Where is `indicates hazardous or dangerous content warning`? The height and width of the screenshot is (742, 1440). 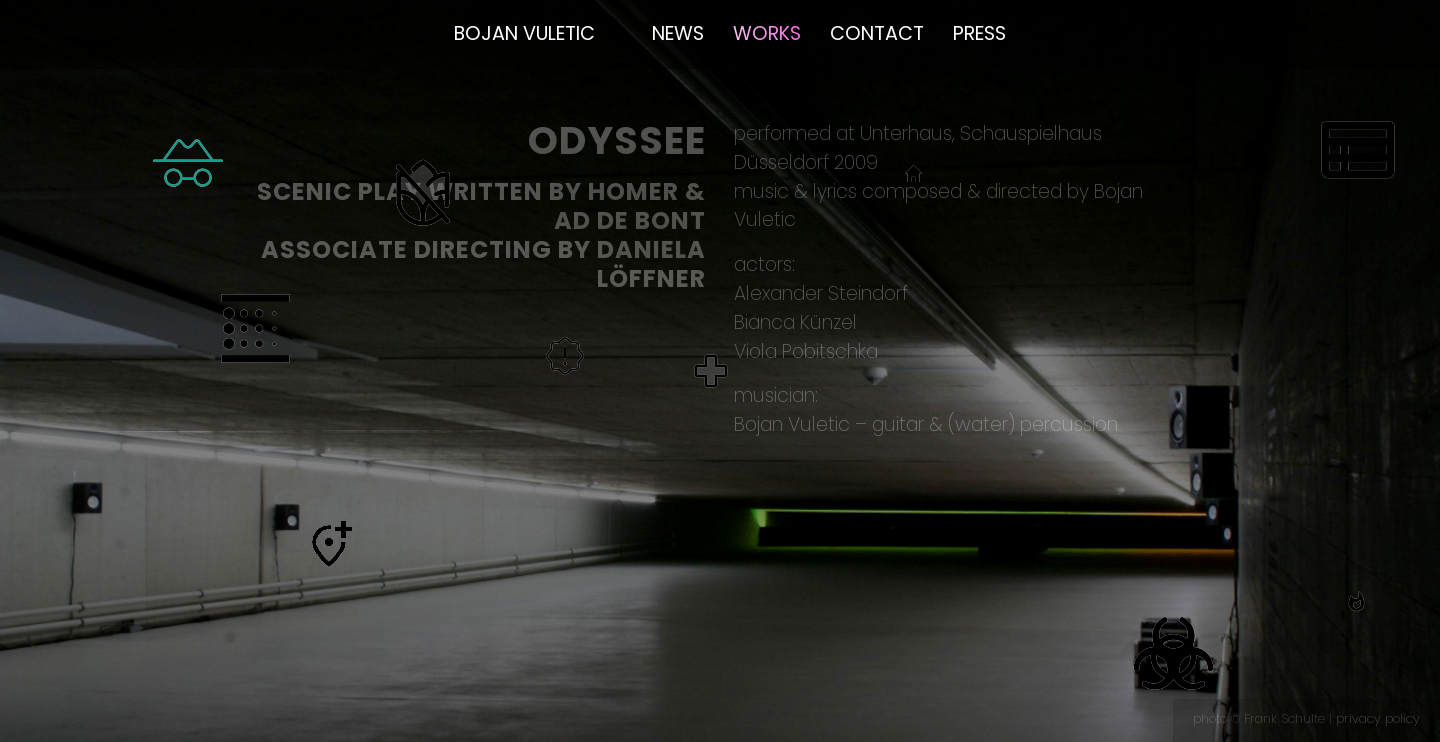 indicates hazardous or dangerous content warning is located at coordinates (1173, 655).